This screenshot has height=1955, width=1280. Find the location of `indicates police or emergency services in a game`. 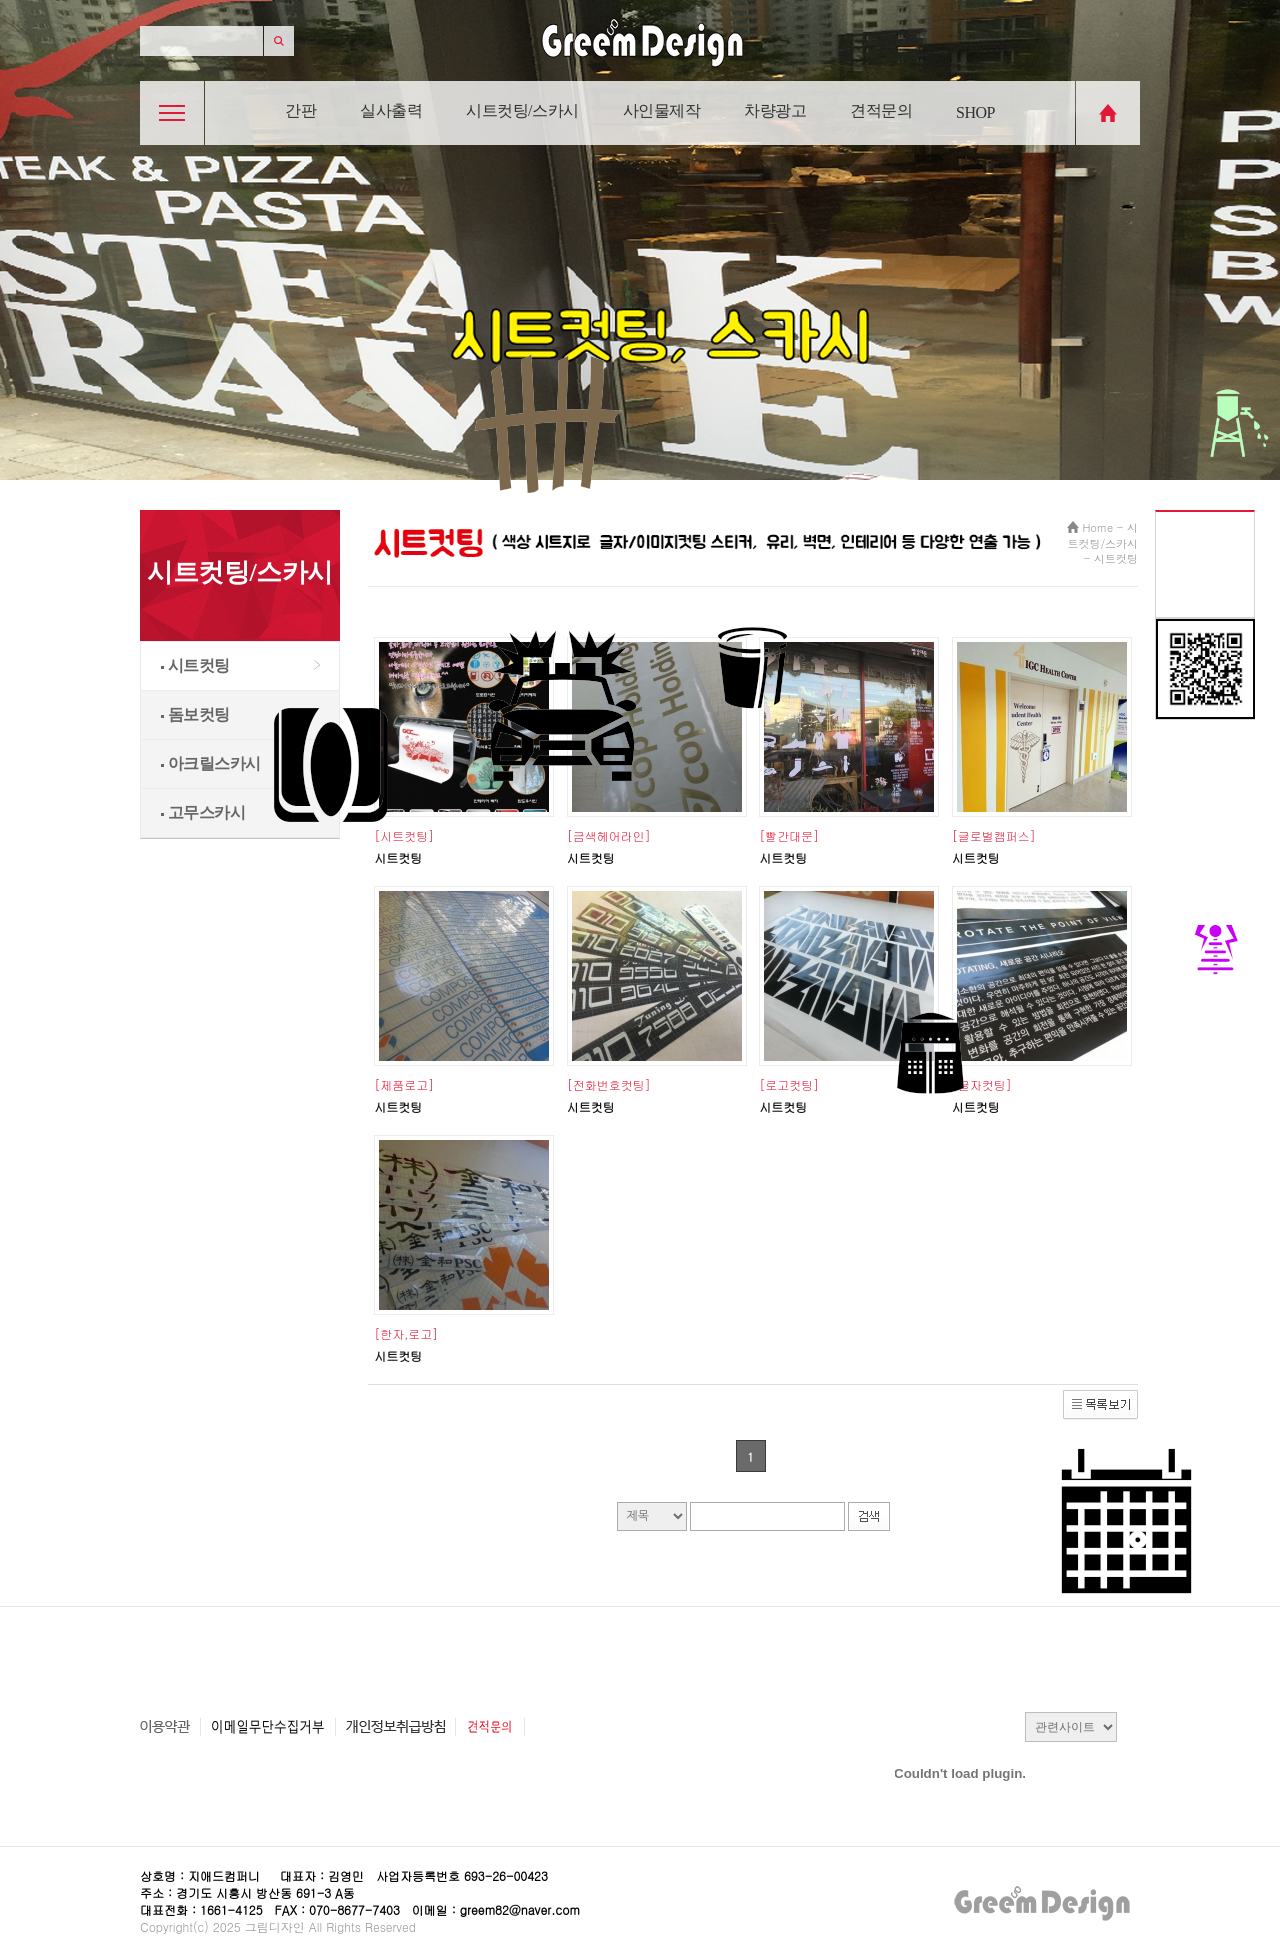

indicates police or emergency services in a game is located at coordinates (562, 706).